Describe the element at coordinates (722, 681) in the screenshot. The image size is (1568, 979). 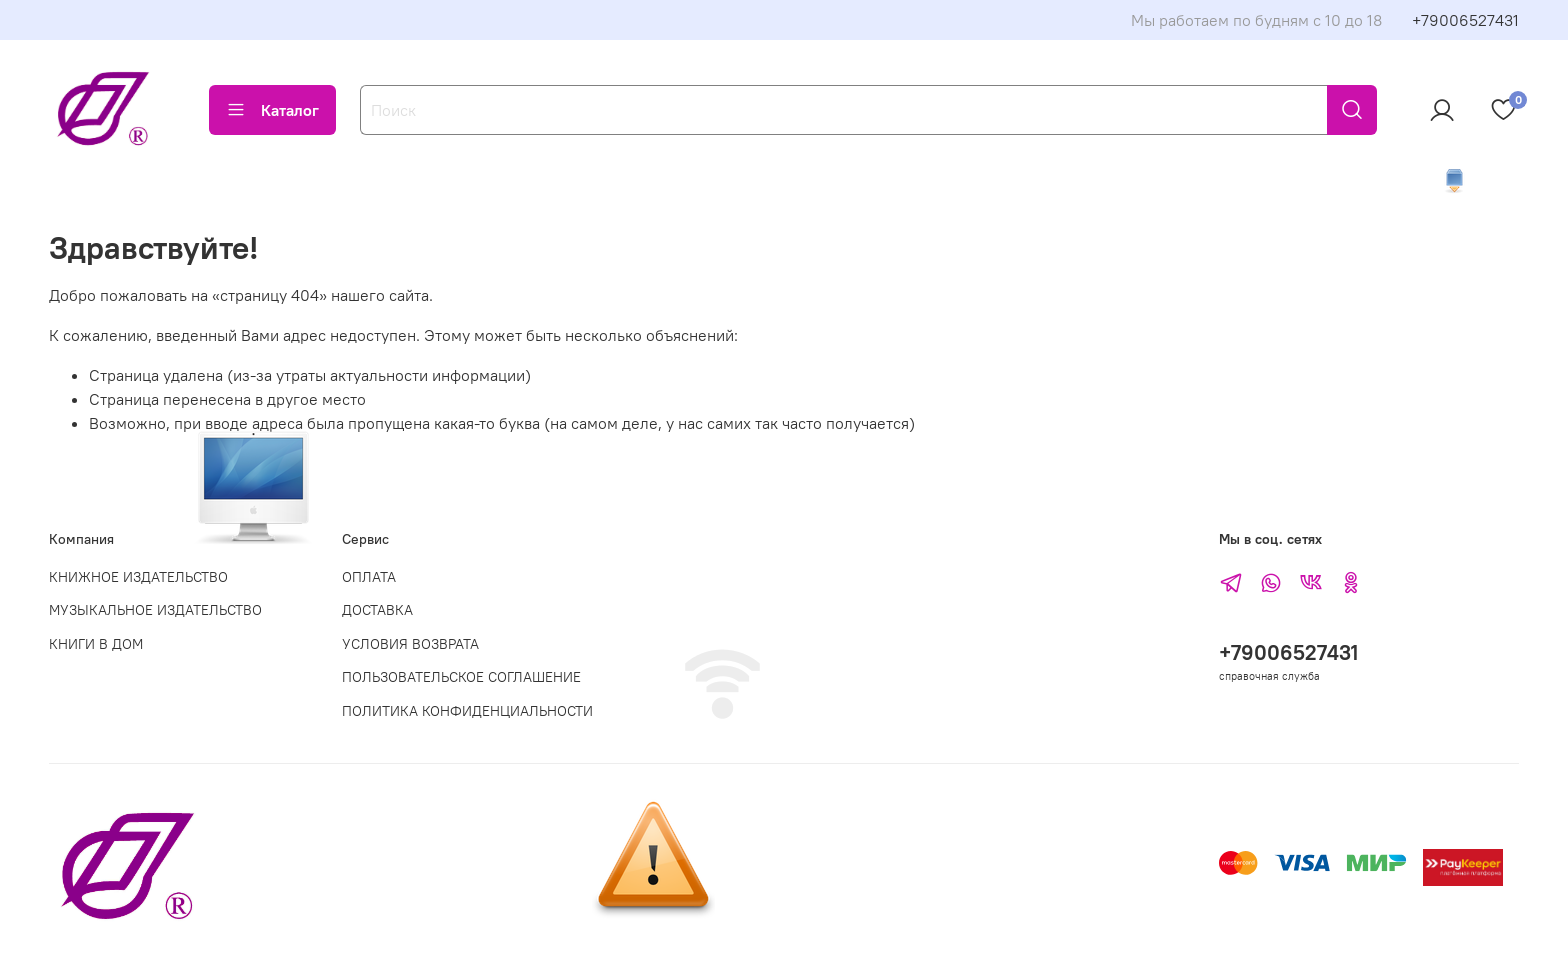
I see `indicates no wireless signal available` at that location.